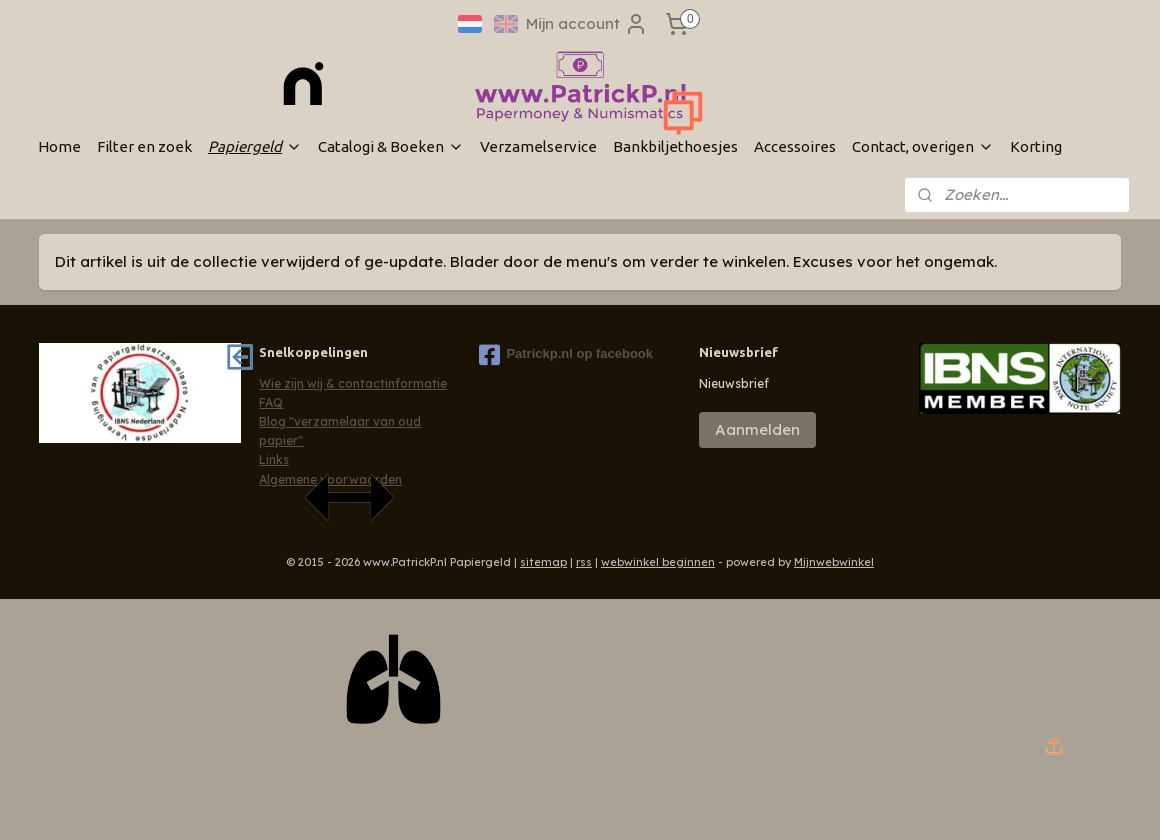  I want to click on aed electrode pads for defibrillator device, so click(683, 111).